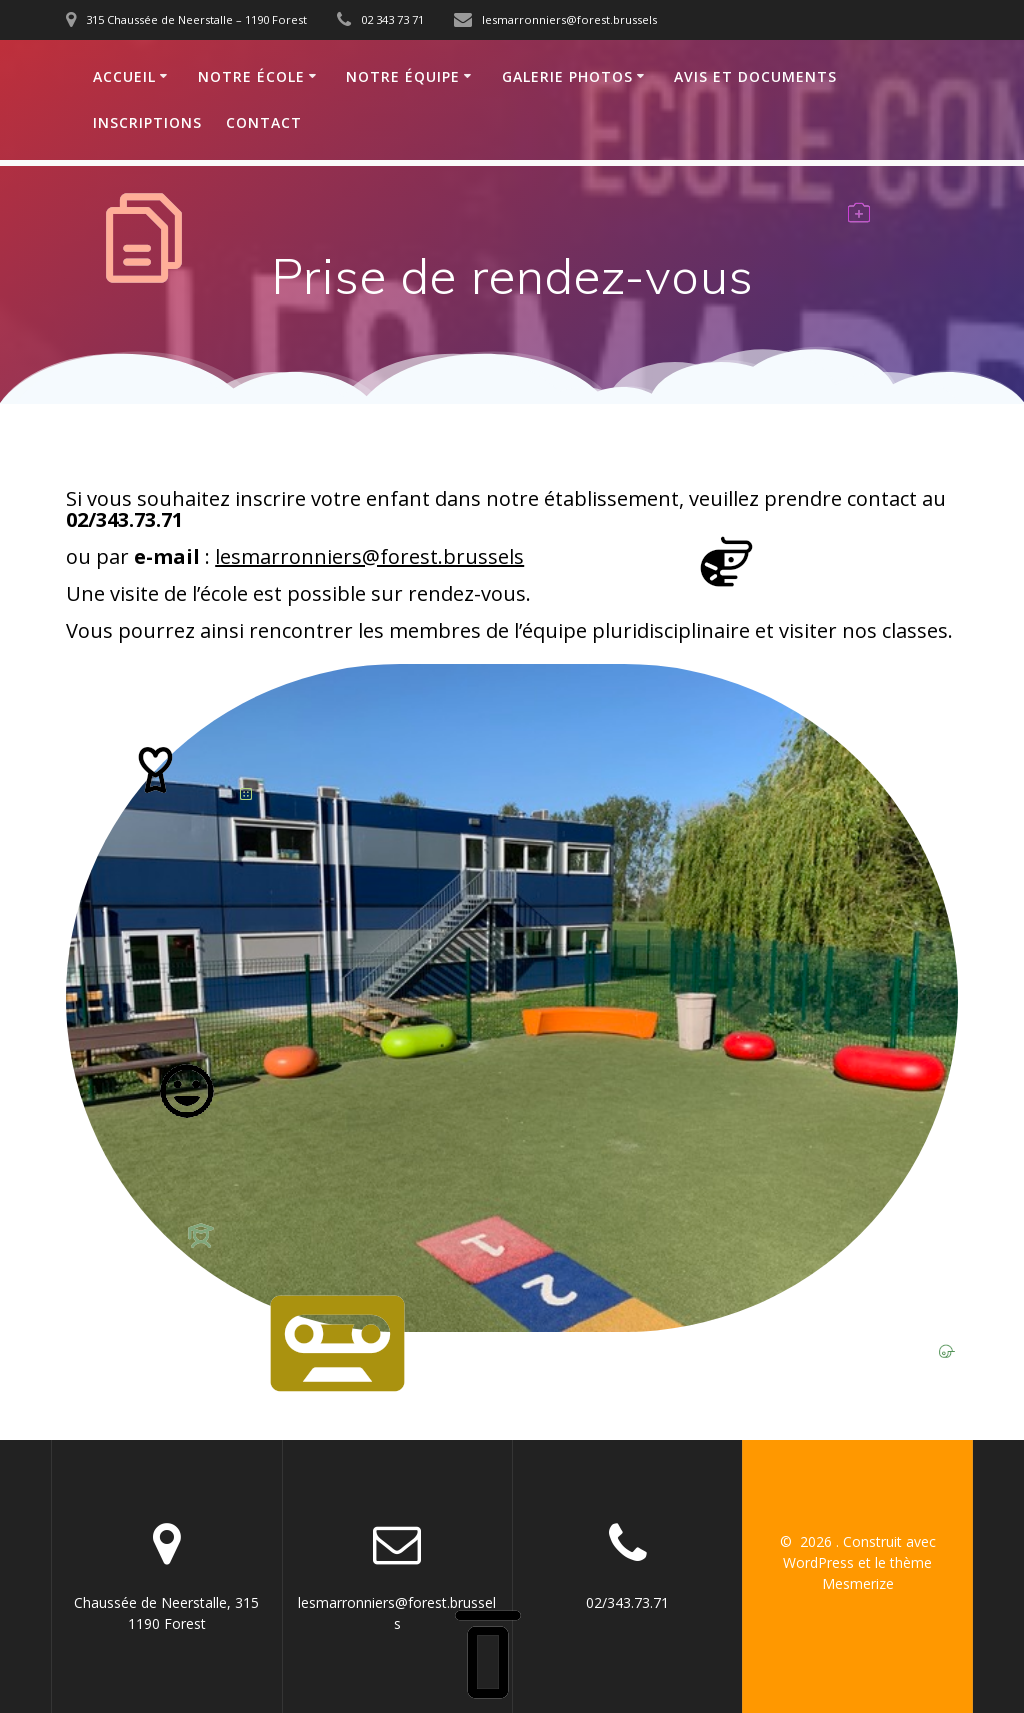 Image resolution: width=1024 pixels, height=1713 pixels. I want to click on view sponsor tiers and levels, so click(155, 768).